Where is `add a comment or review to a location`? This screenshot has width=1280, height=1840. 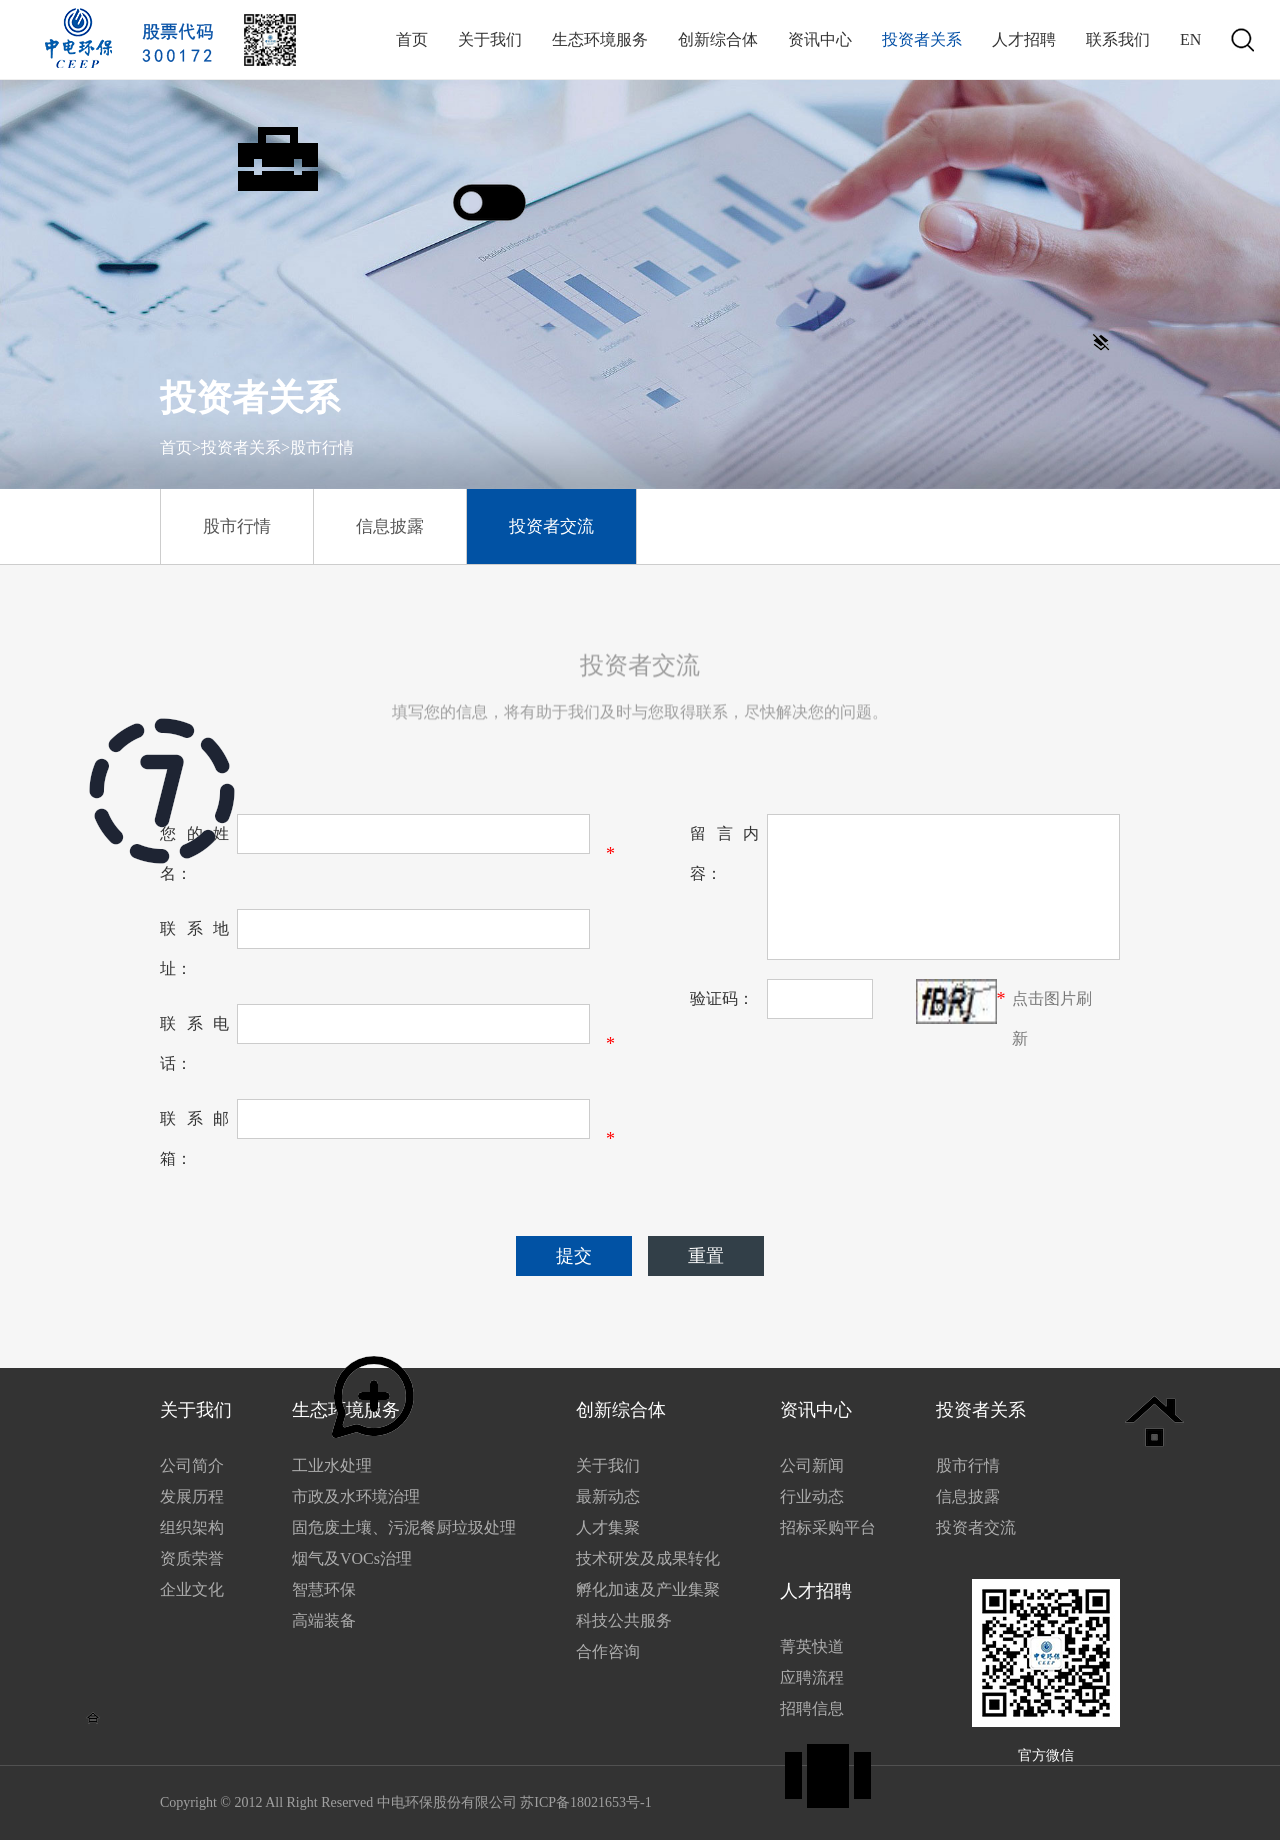 add a comment or review to a location is located at coordinates (374, 1396).